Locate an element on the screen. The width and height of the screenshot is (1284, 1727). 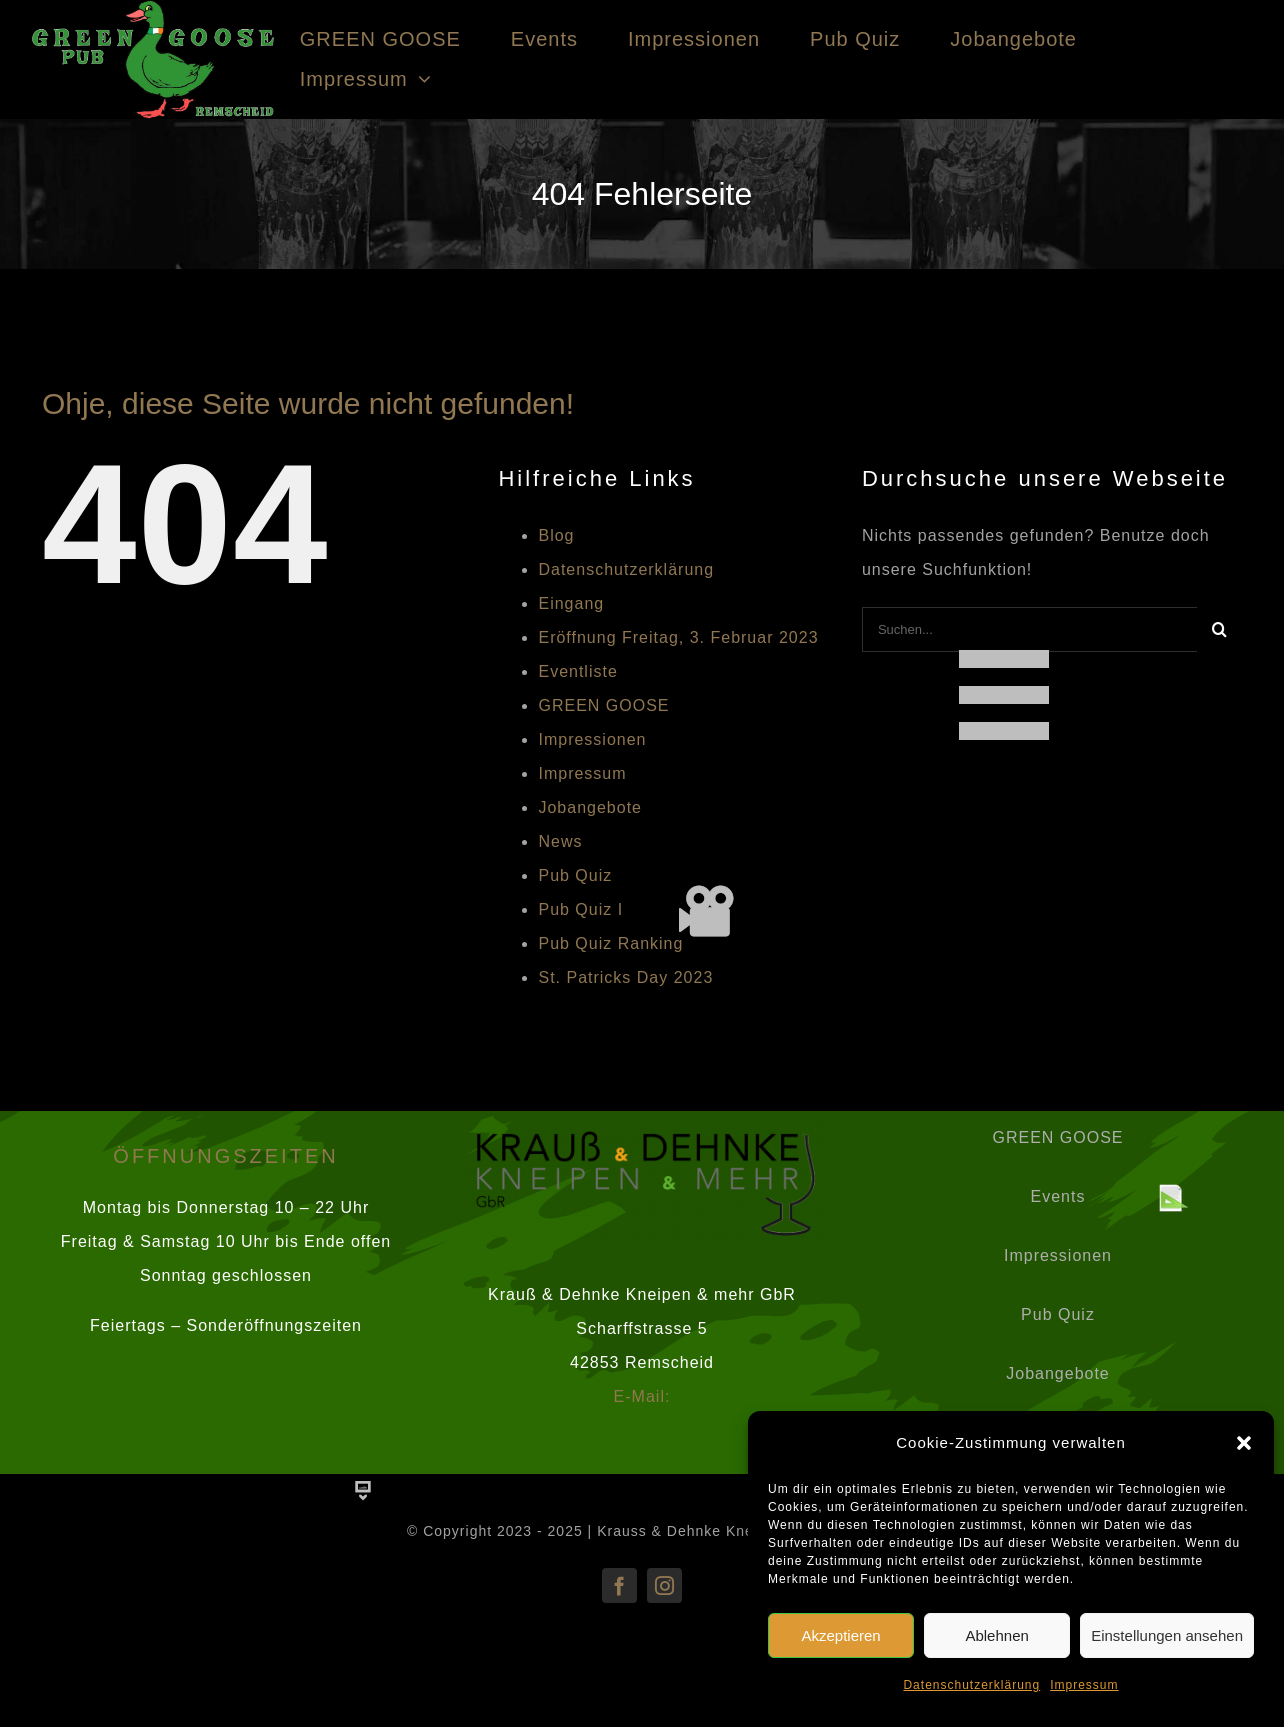
insert an image into the document is located at coordinates (363, 1491).